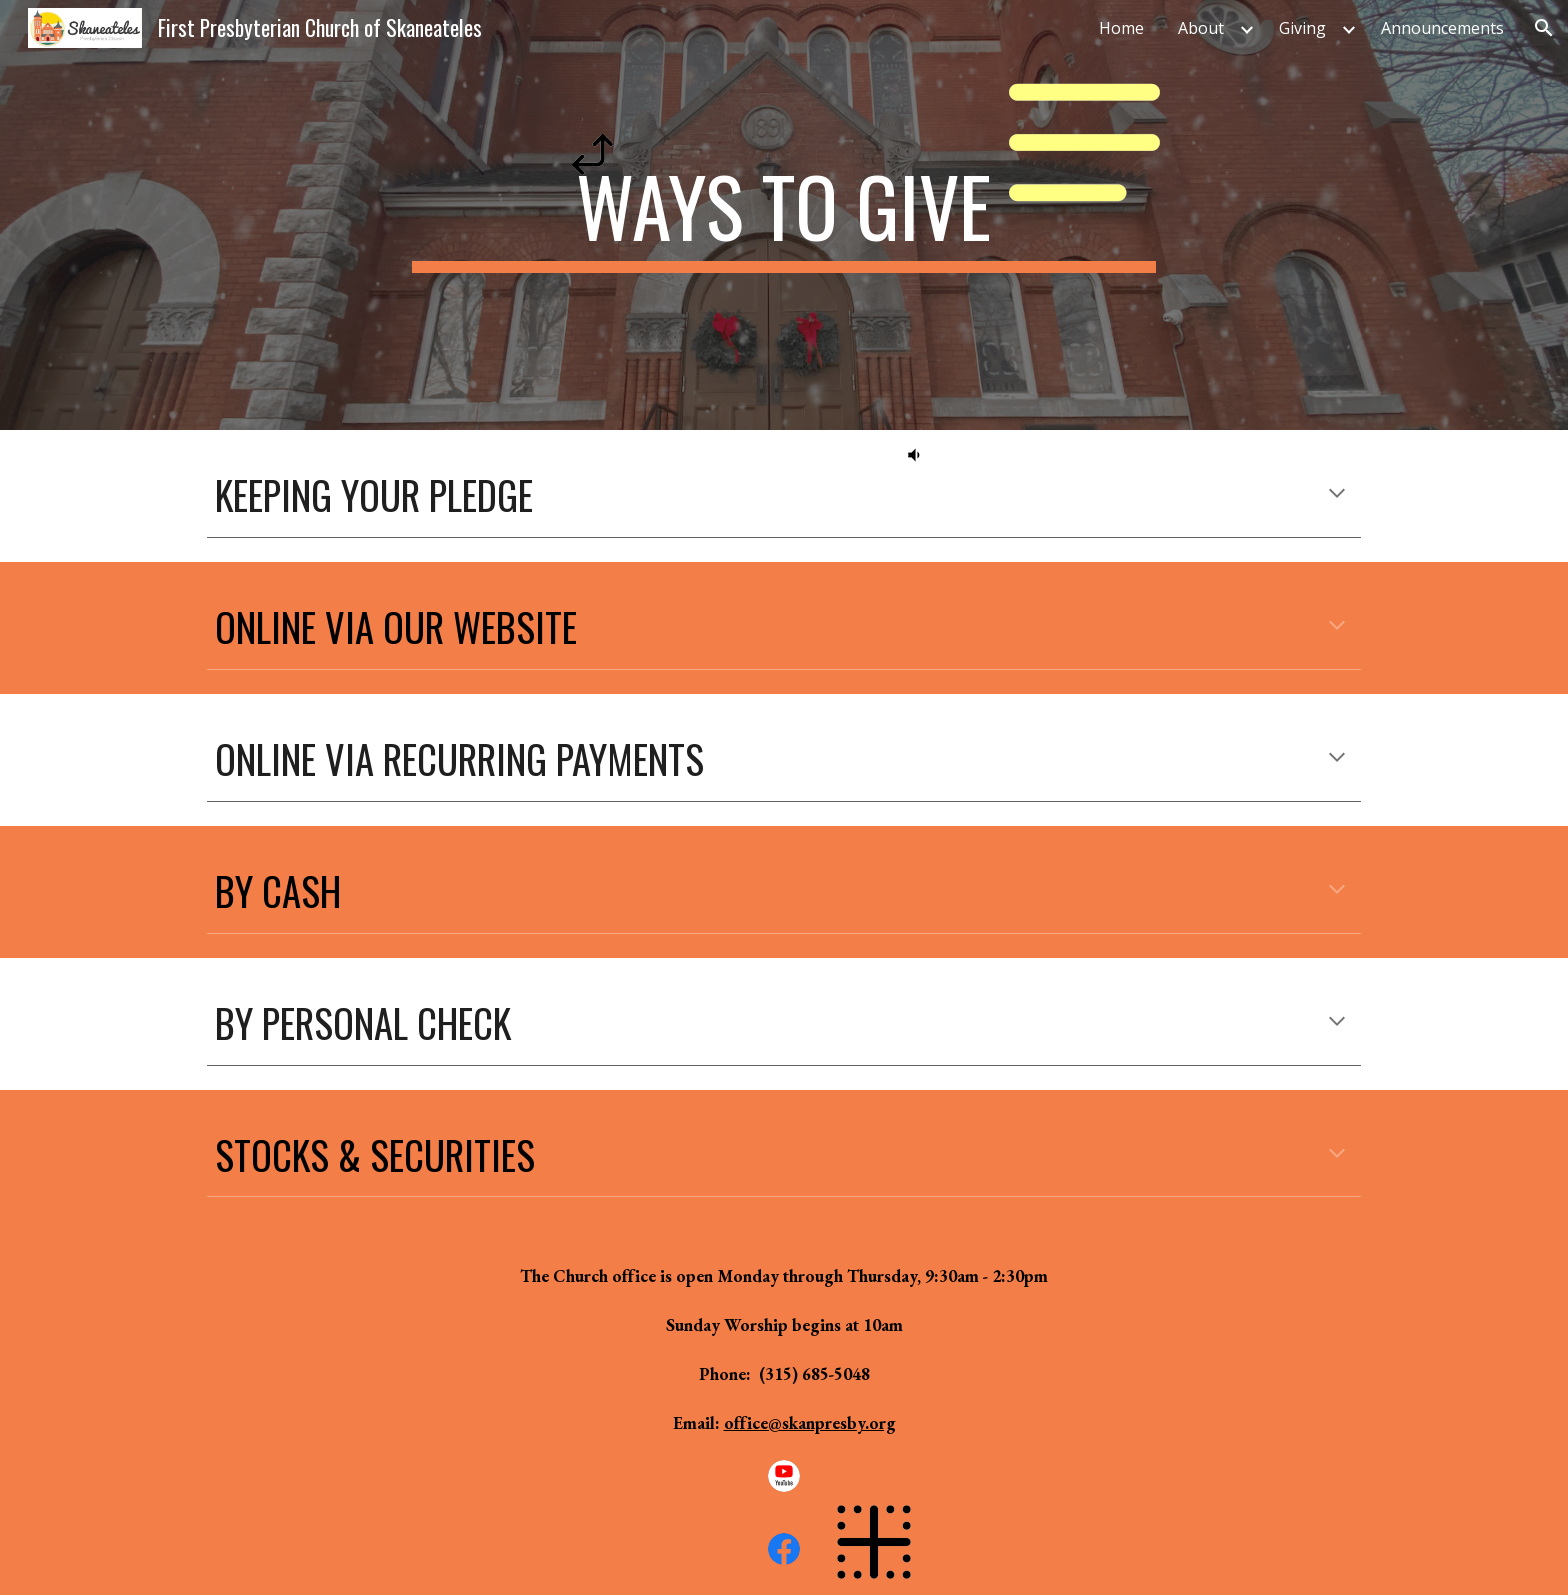  Describe the element at coordinates (874, 1542) in the screenshot. I see `apply inner borders to selected cells` at that location.